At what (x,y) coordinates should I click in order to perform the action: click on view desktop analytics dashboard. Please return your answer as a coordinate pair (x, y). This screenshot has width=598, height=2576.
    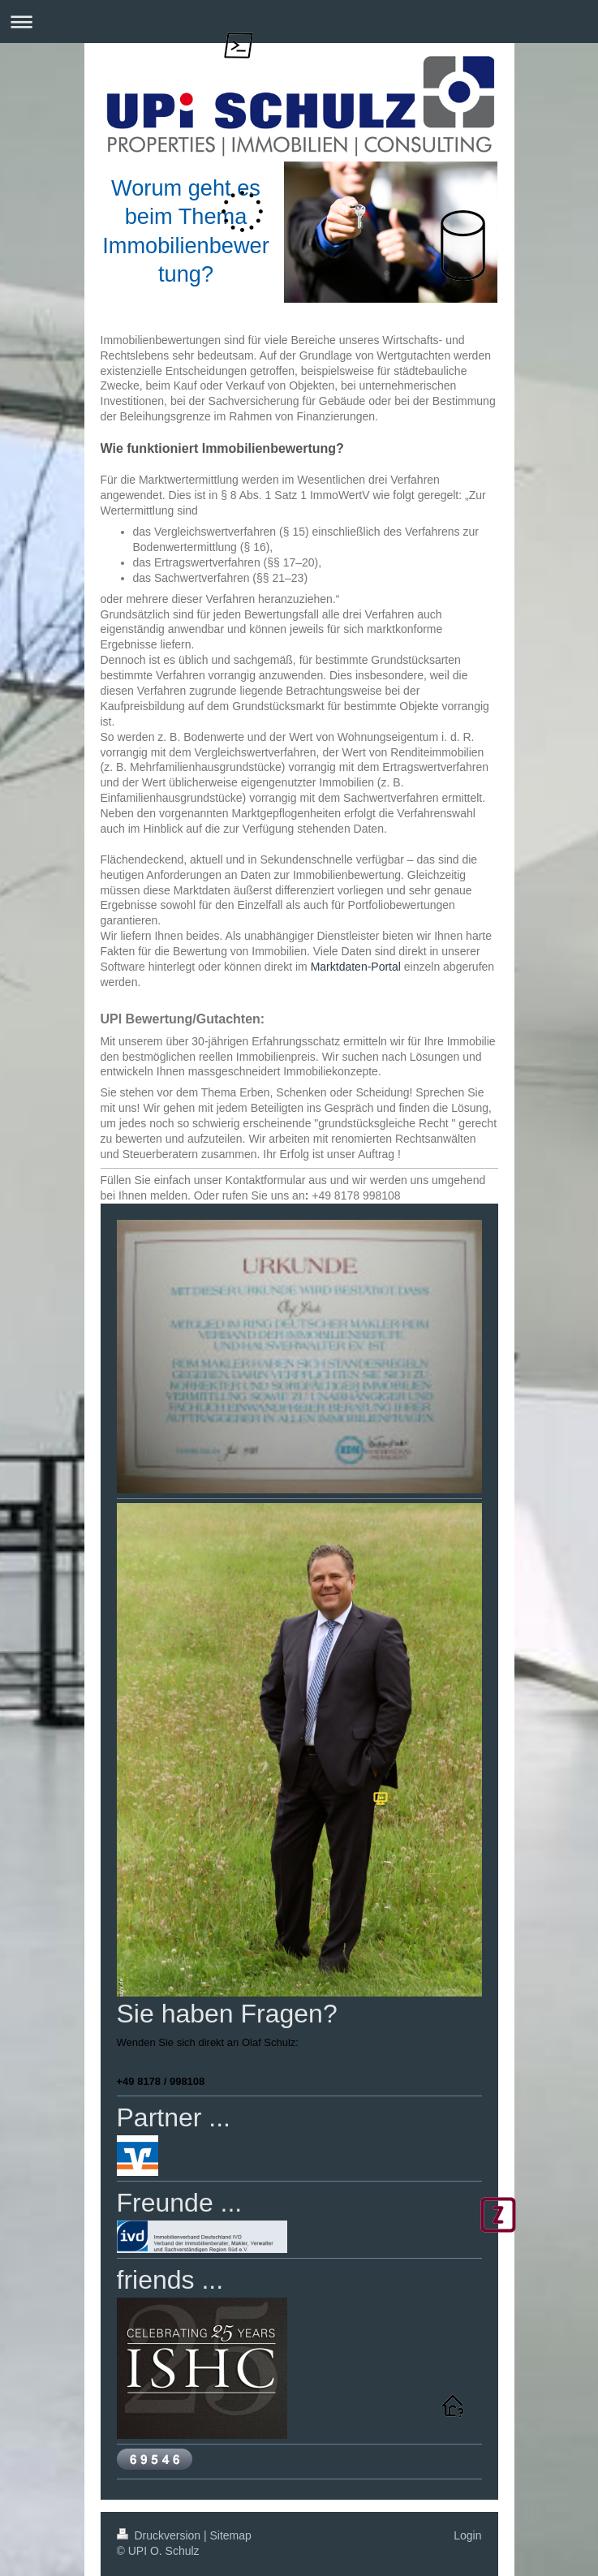
    Looking at the image, I should click on (381, 1798).